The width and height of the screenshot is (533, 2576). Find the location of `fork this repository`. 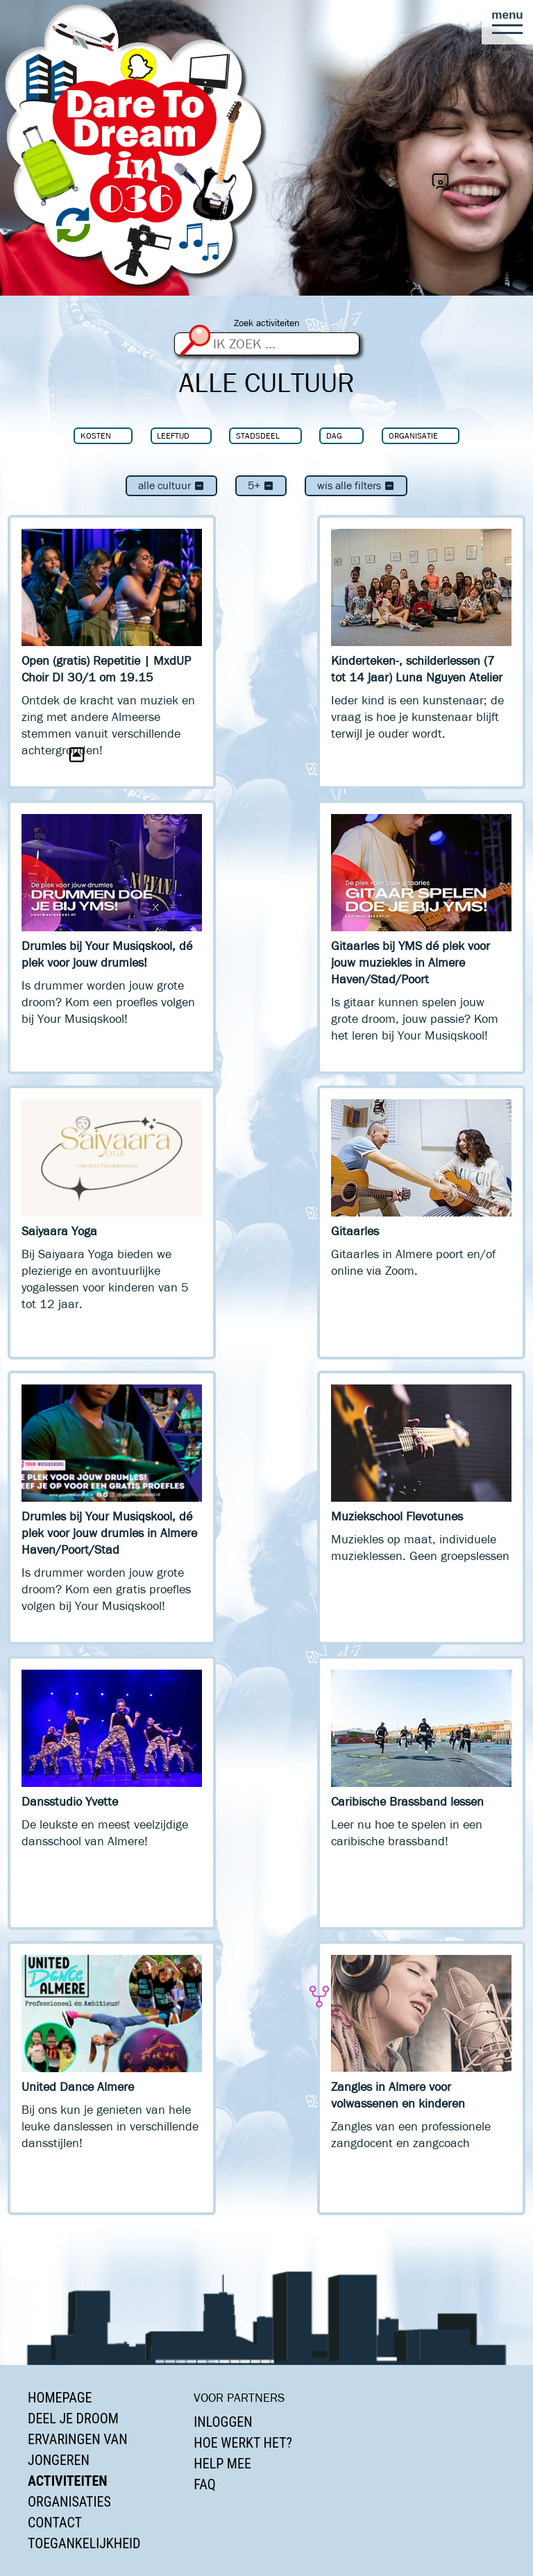

fork this repository is located at coordinates (319, 1997).